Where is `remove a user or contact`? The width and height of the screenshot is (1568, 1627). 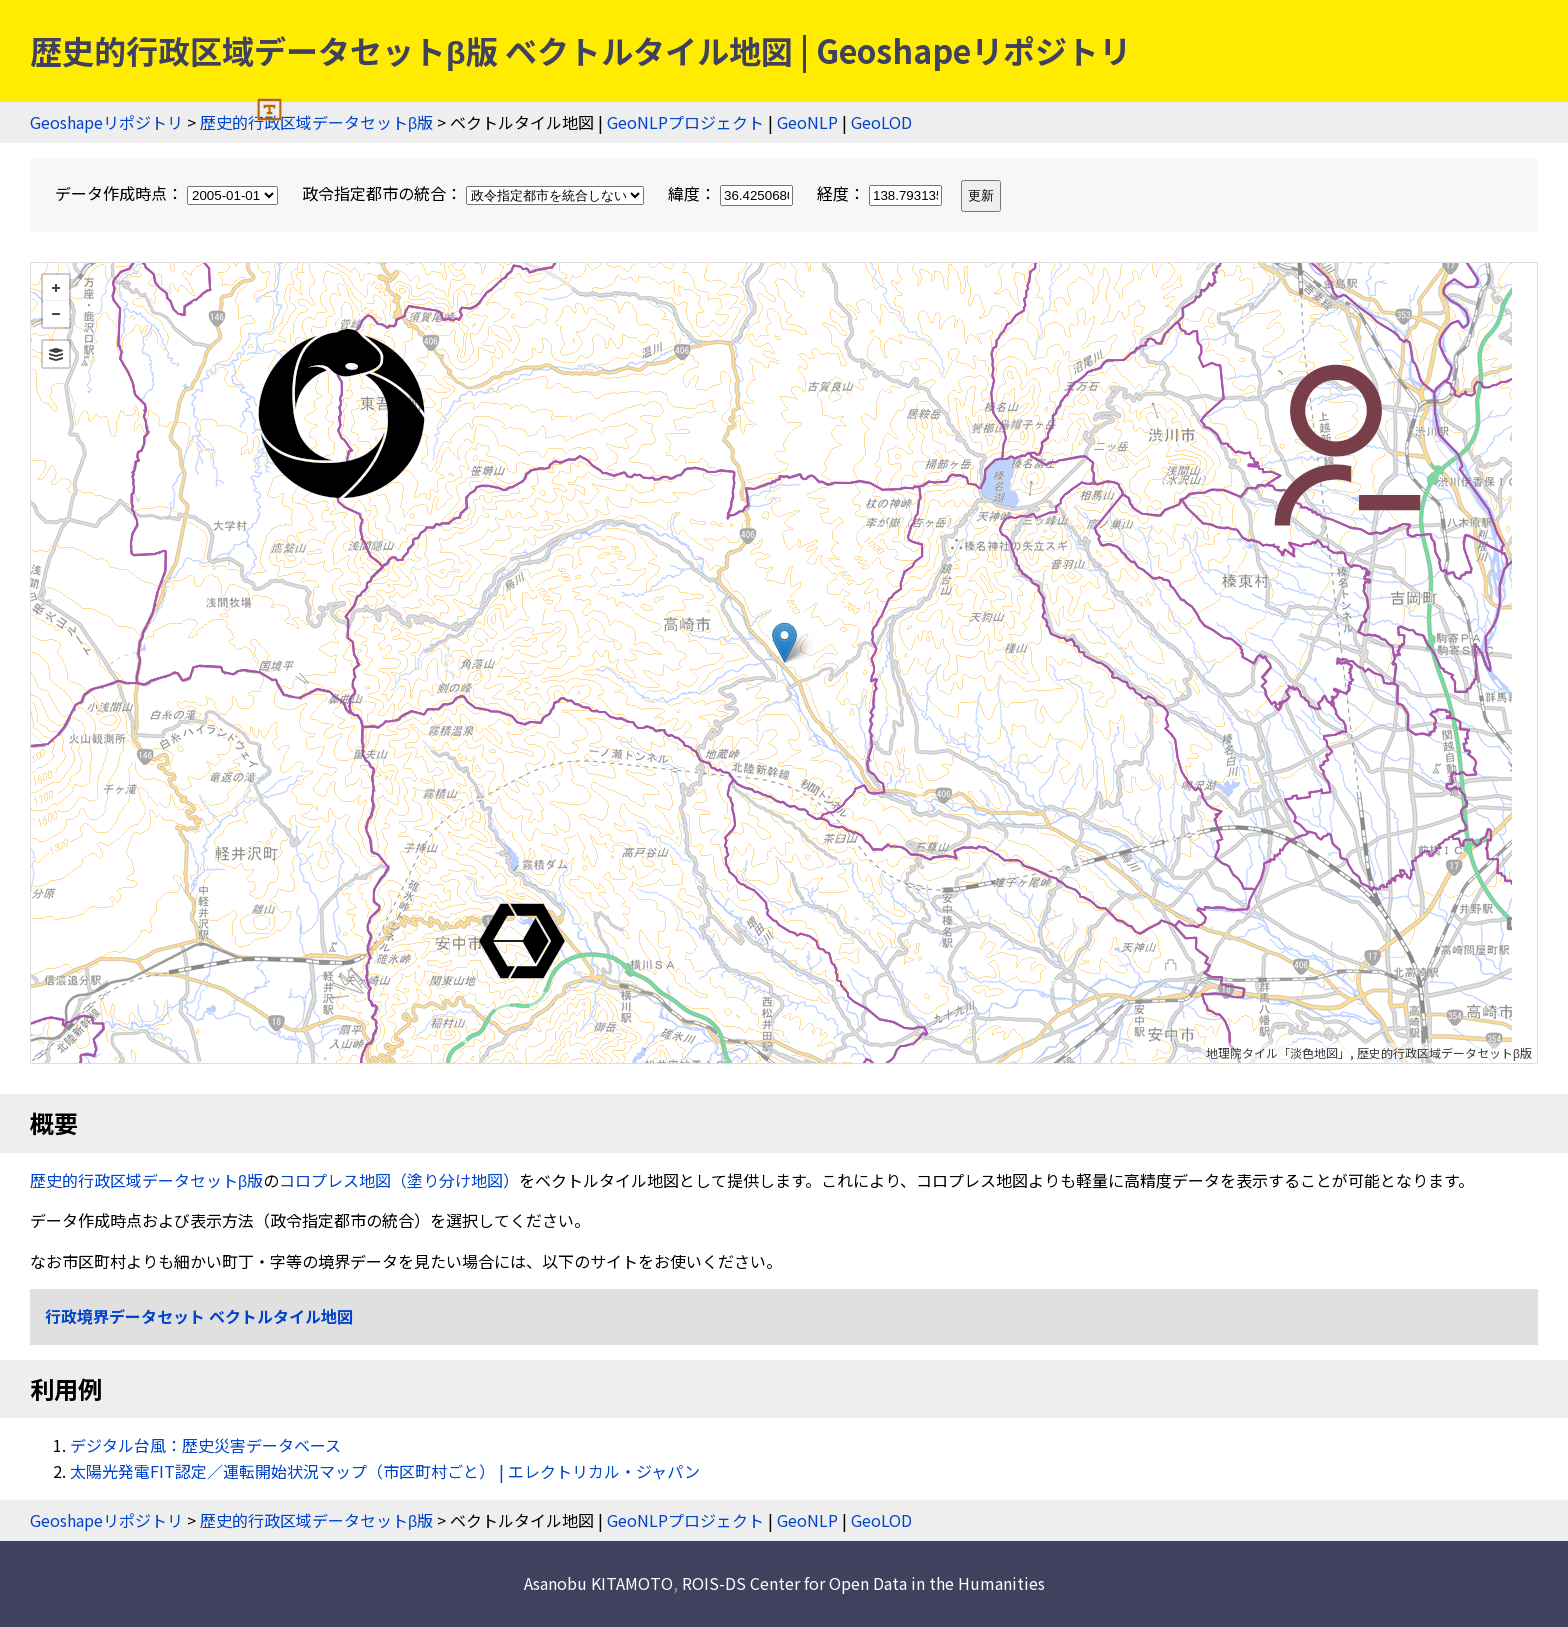 remove a user or contact is located at coordinates (1336, 449).